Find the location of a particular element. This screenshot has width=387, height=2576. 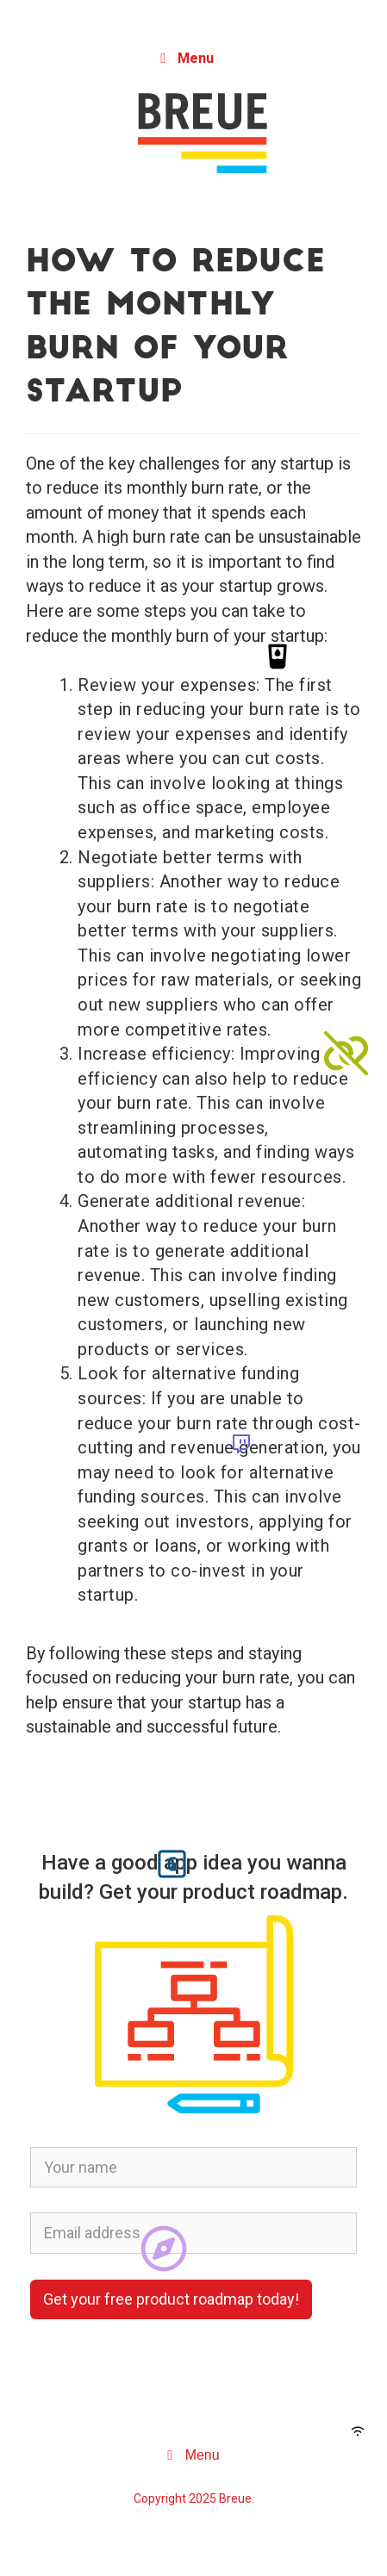

access Google services or integration is located at coordinates (172, 1864).